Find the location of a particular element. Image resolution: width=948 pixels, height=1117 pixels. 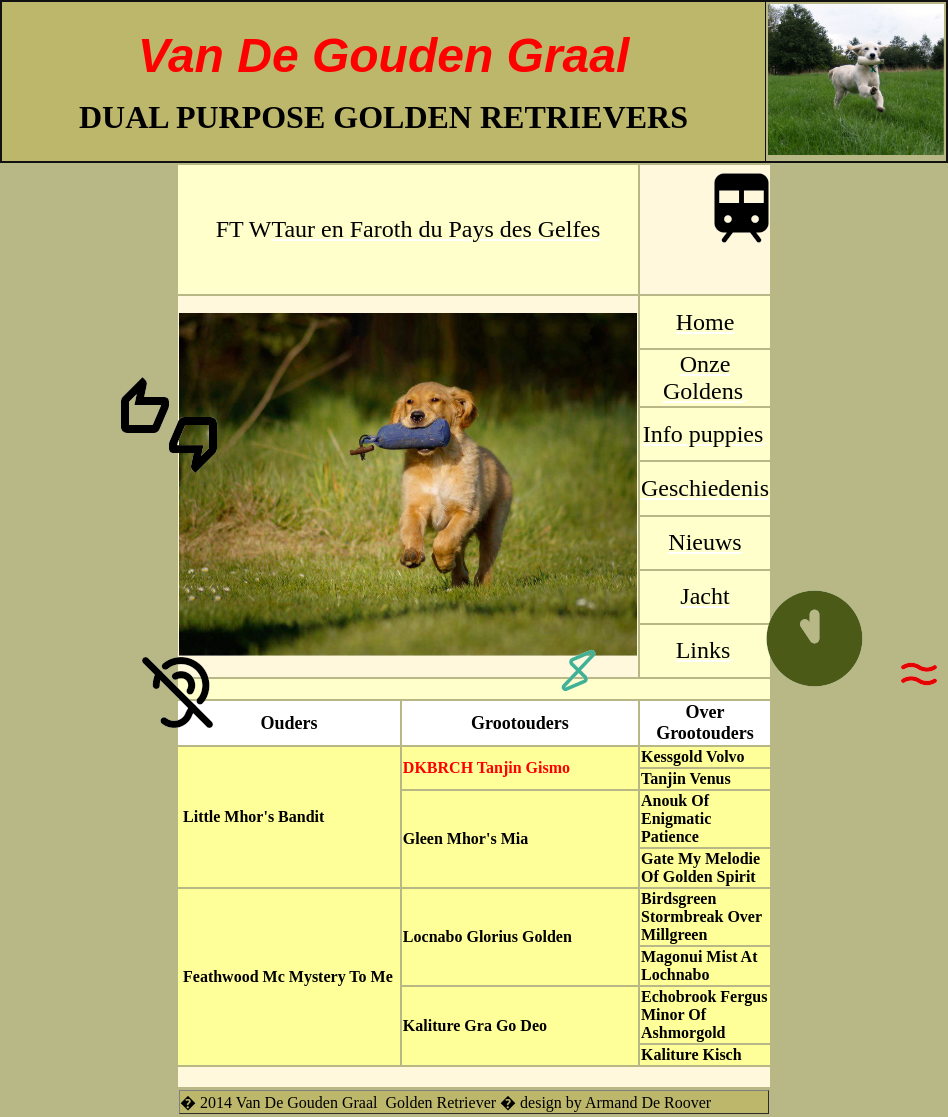

mute audio or disable listening is located at coordinates (177, 692).